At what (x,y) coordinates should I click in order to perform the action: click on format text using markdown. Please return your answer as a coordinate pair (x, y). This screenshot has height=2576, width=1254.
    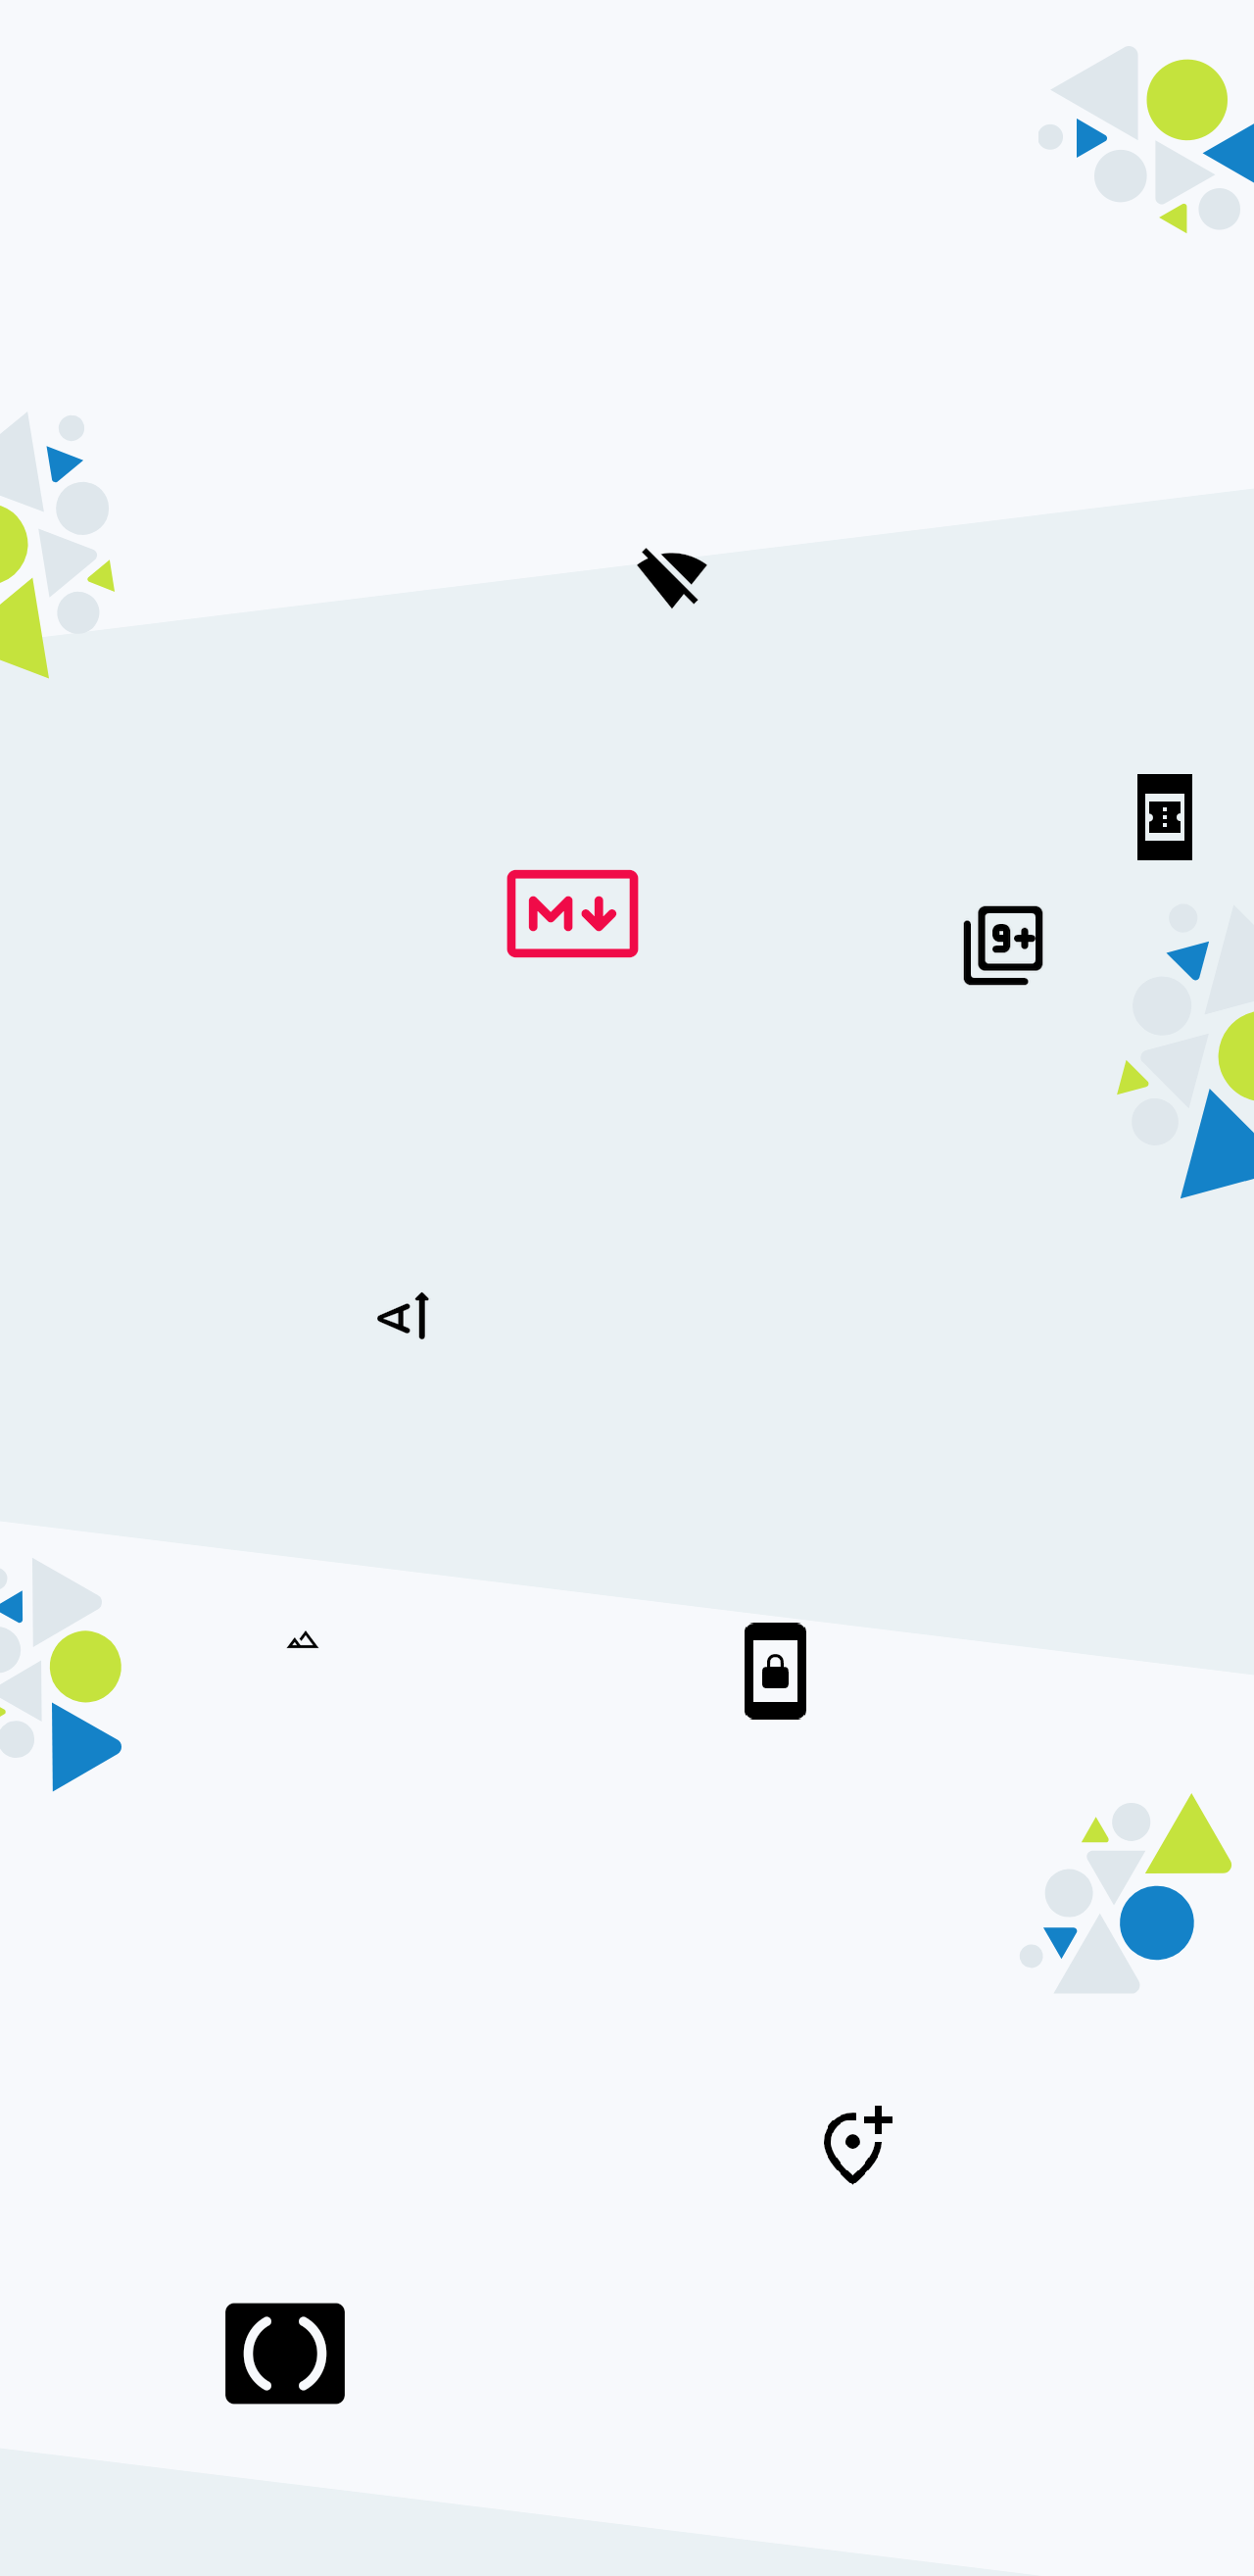
    Looking at the image, I should click on (572, 913).